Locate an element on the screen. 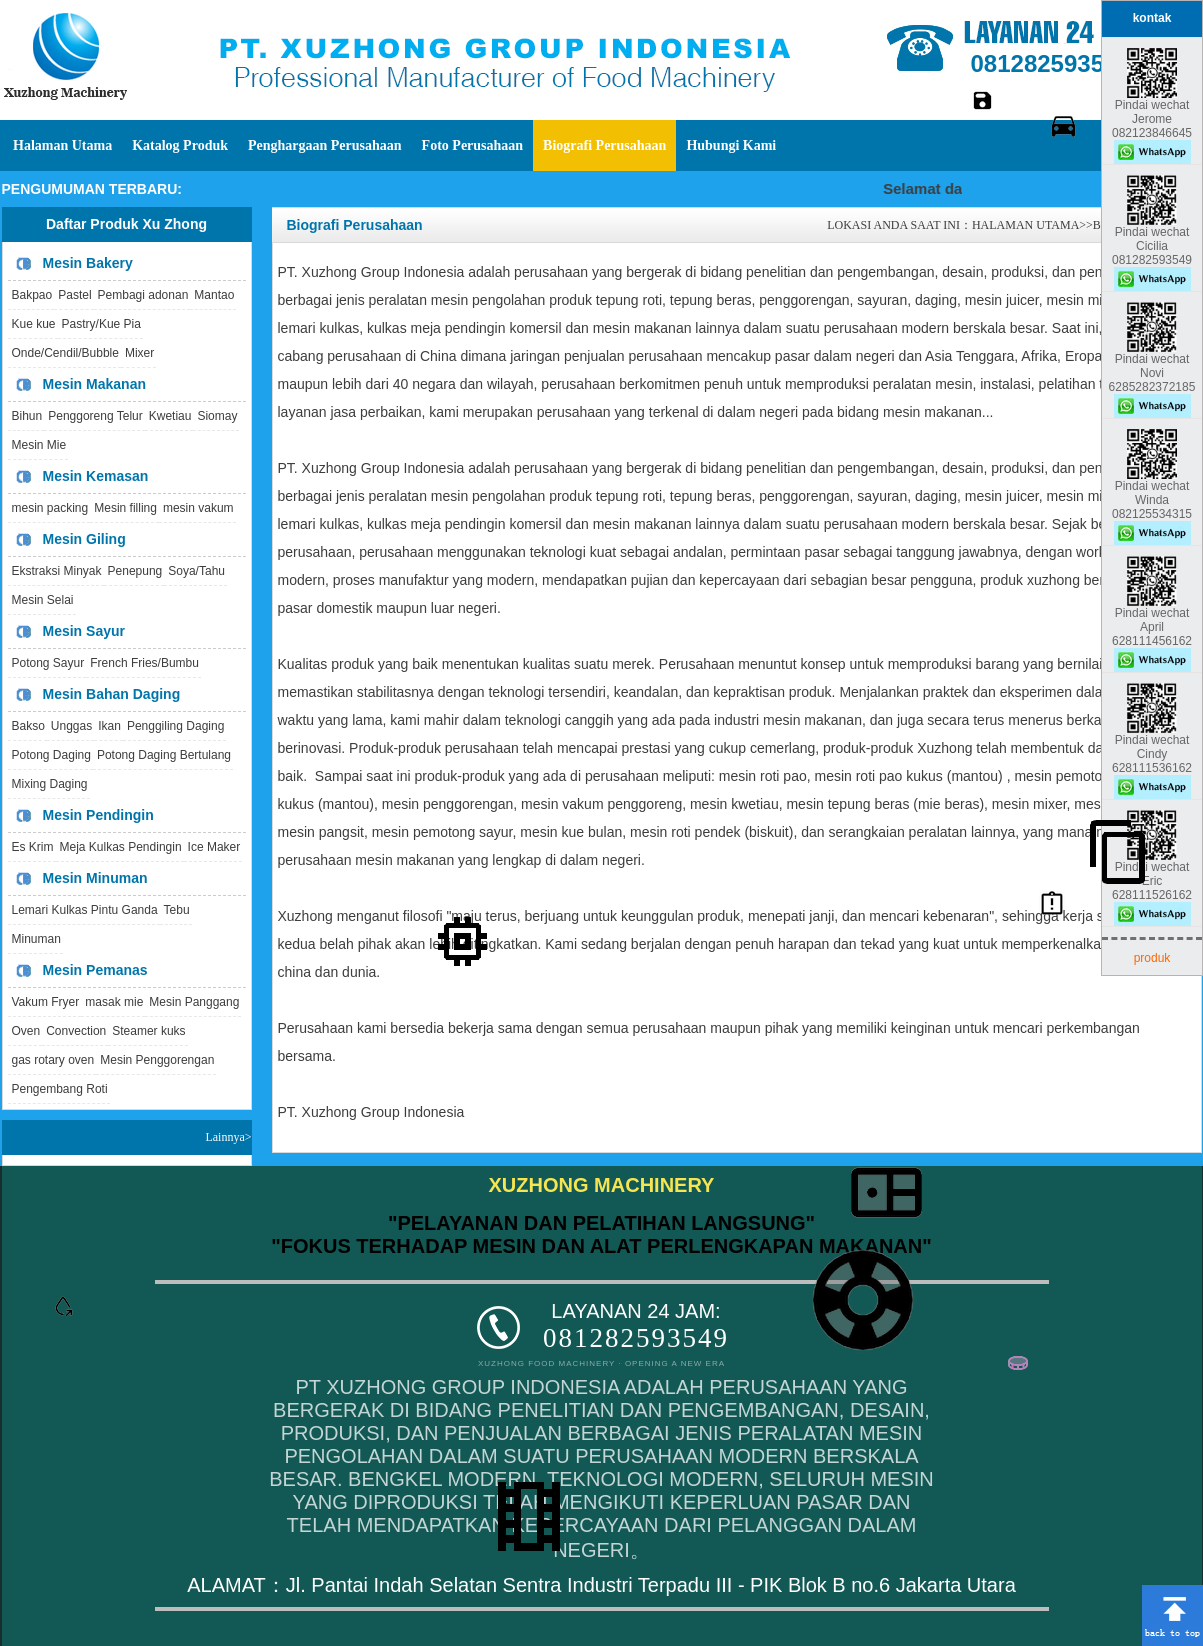 Image resolution: width=1203 pixels, height=1646 pixels. view your coin balance or currency is located at coordinates (1018, 1363).